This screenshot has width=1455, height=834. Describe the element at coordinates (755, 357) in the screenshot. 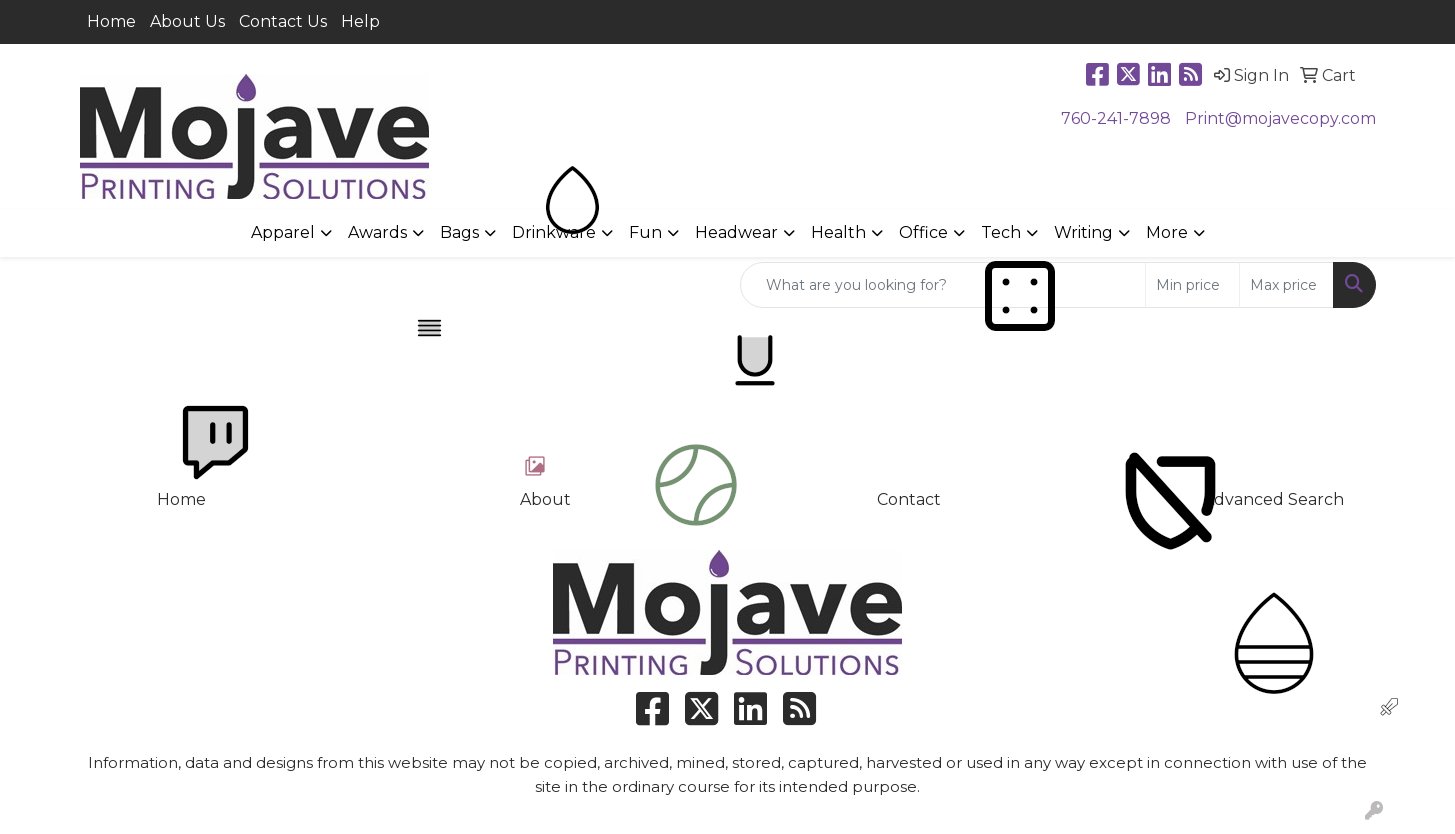

I see `apply underline formatting to selected text` at that location.